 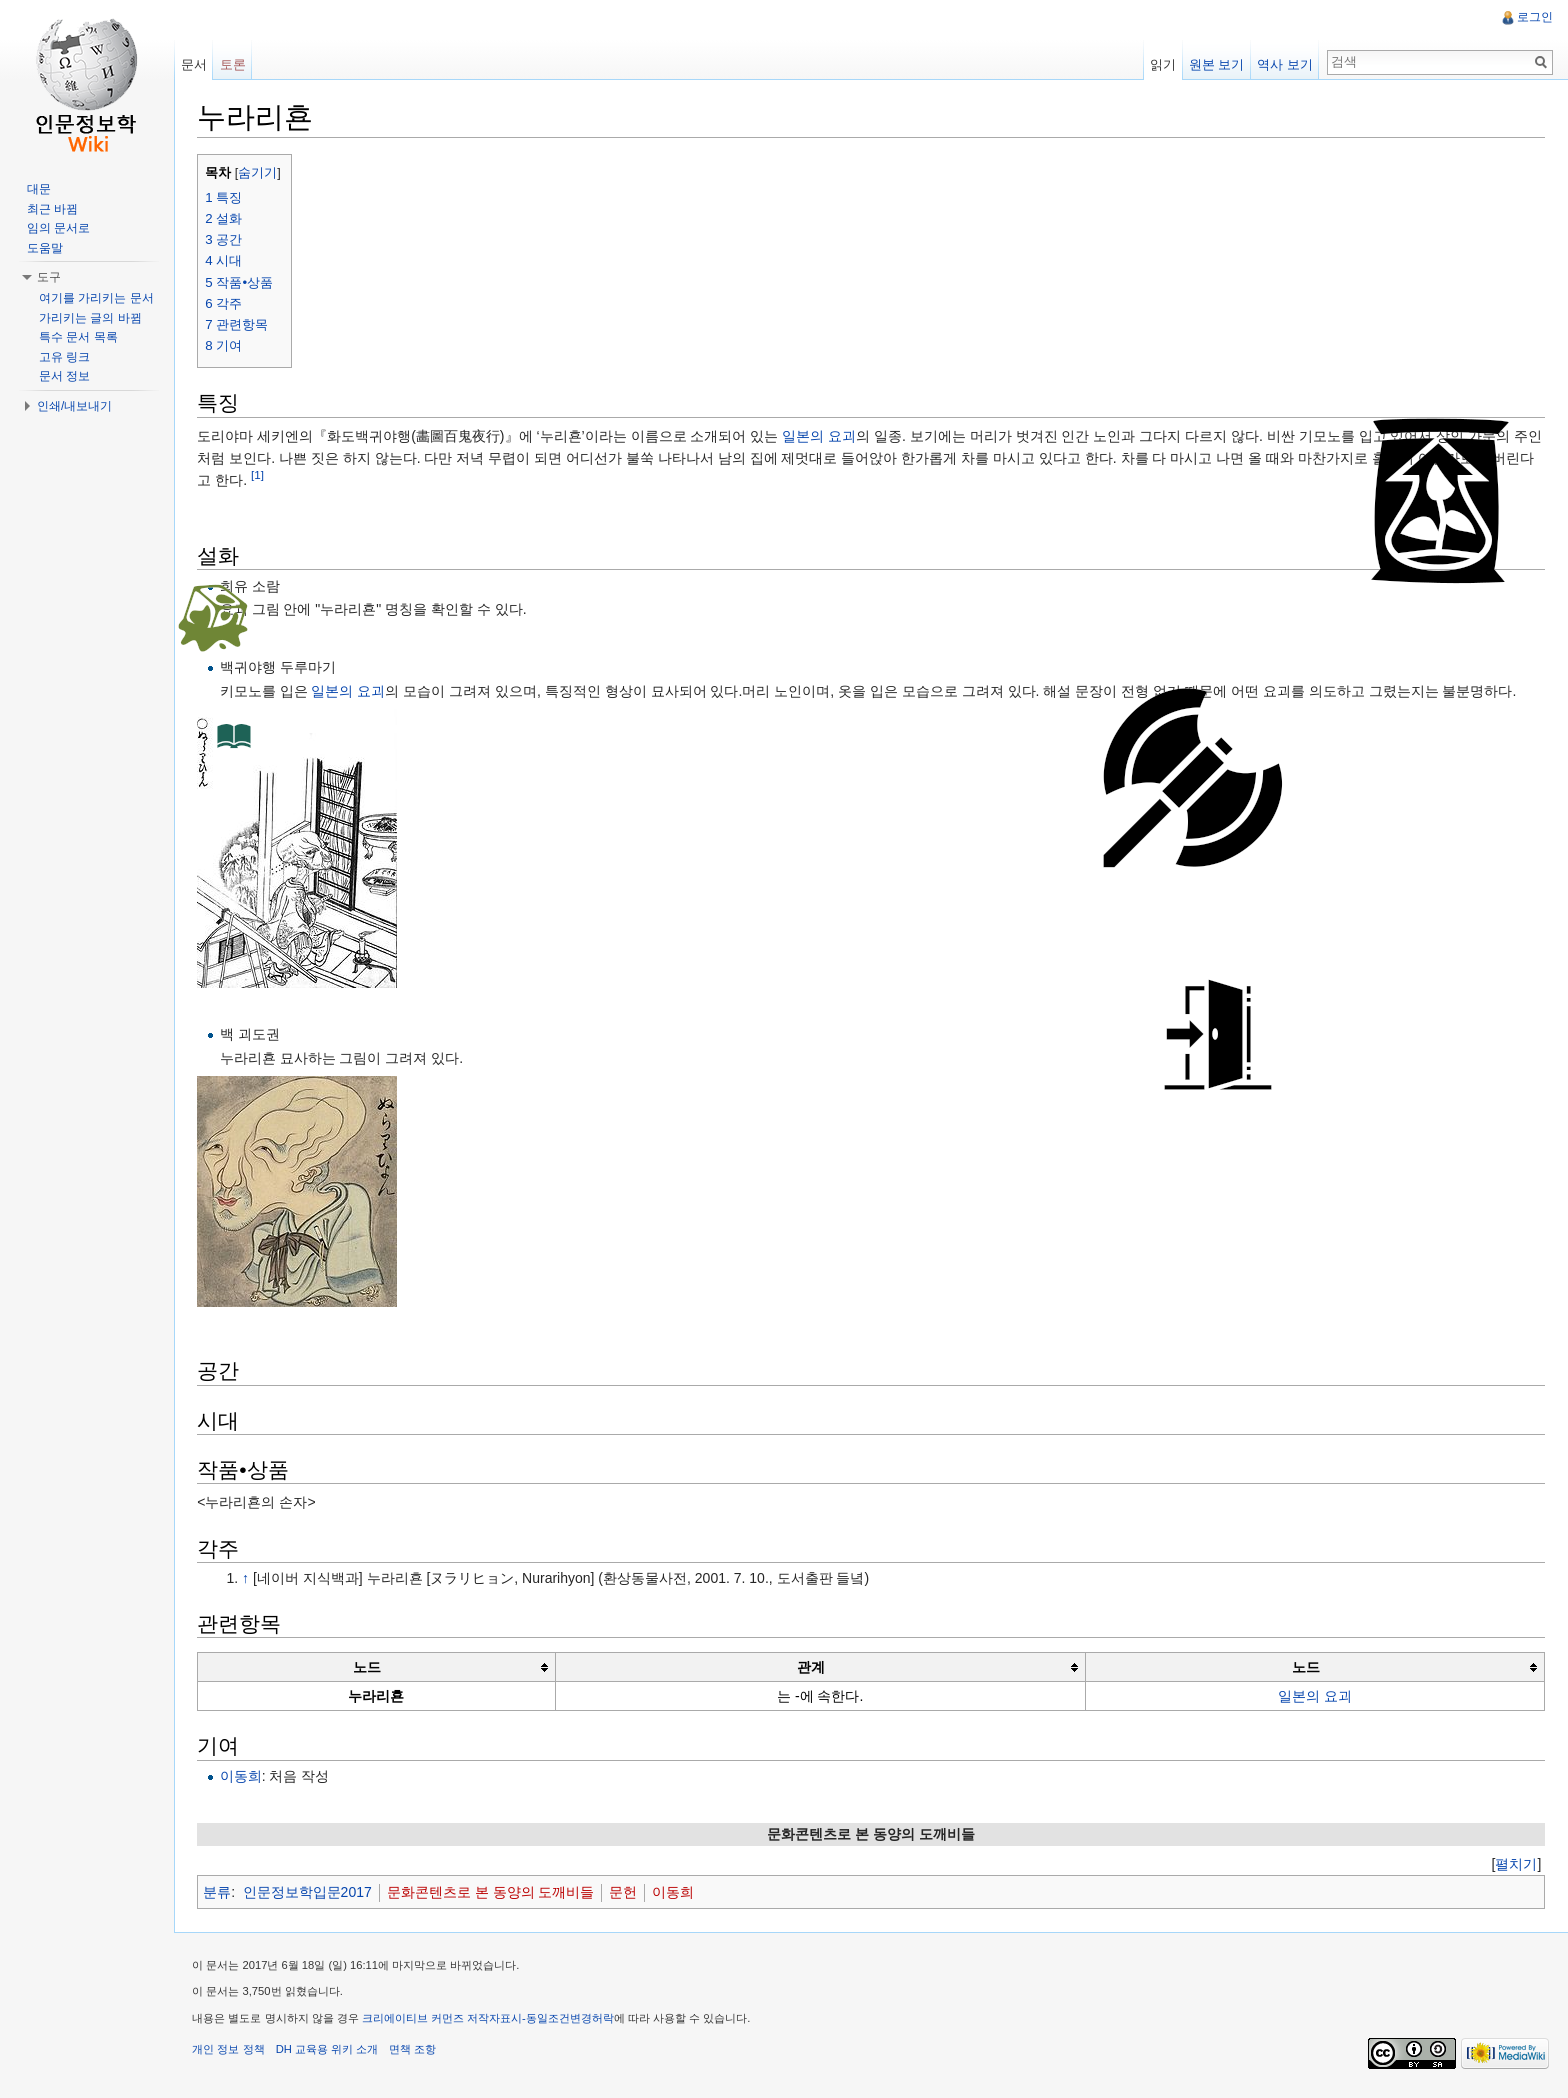 I want to click on access gardening or farming supplies, so click(x=1438, y=500).